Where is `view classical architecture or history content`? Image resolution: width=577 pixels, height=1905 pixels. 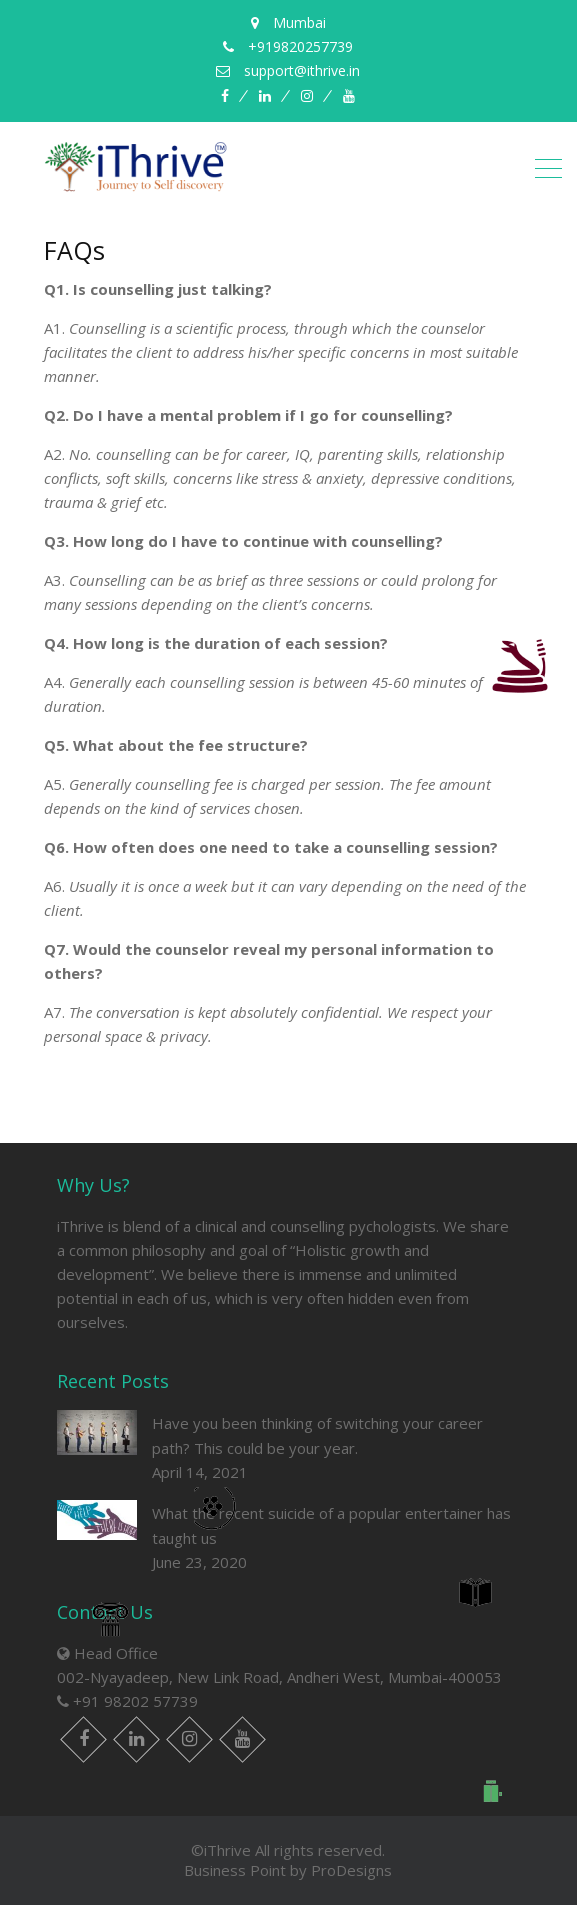 view classical architecture or history content is located at coordinates (110, 1618).